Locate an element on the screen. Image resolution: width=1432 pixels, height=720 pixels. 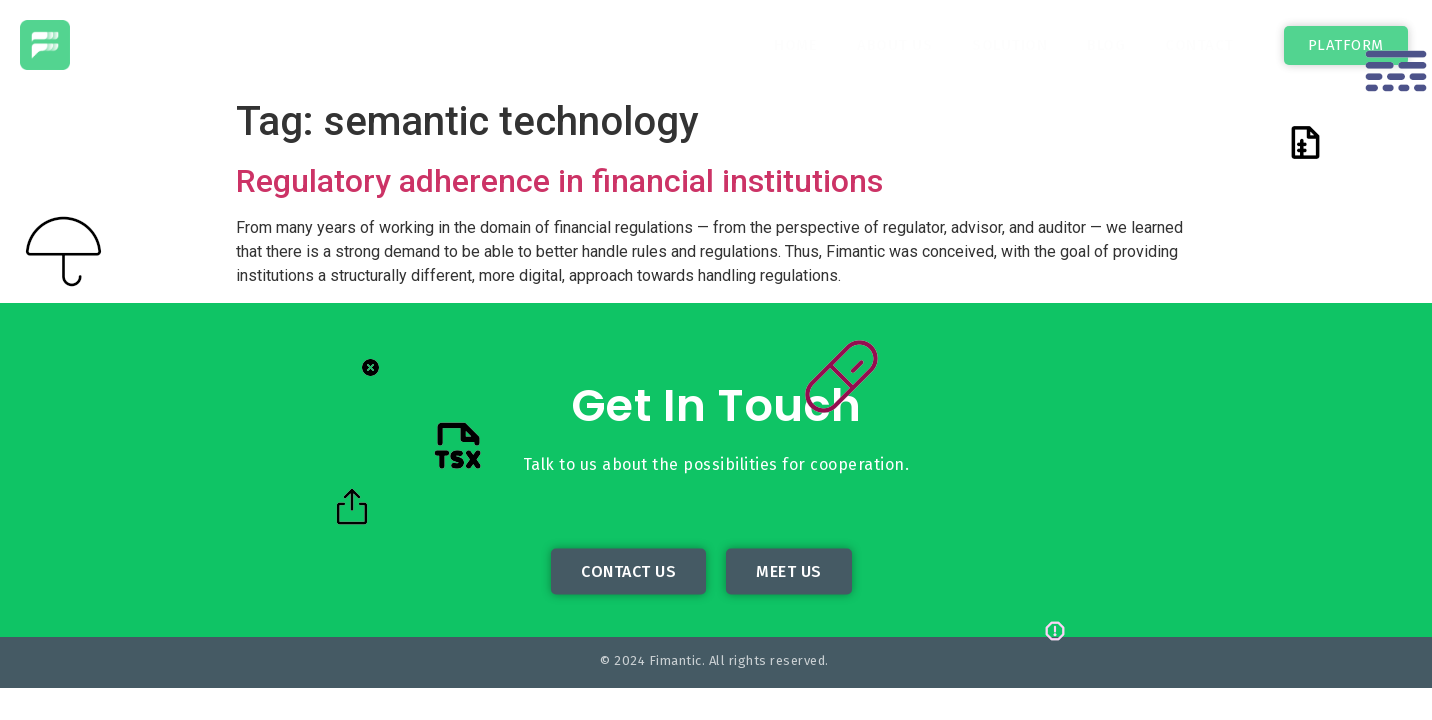
export or share content to another app is located at coordinates (352, 508).